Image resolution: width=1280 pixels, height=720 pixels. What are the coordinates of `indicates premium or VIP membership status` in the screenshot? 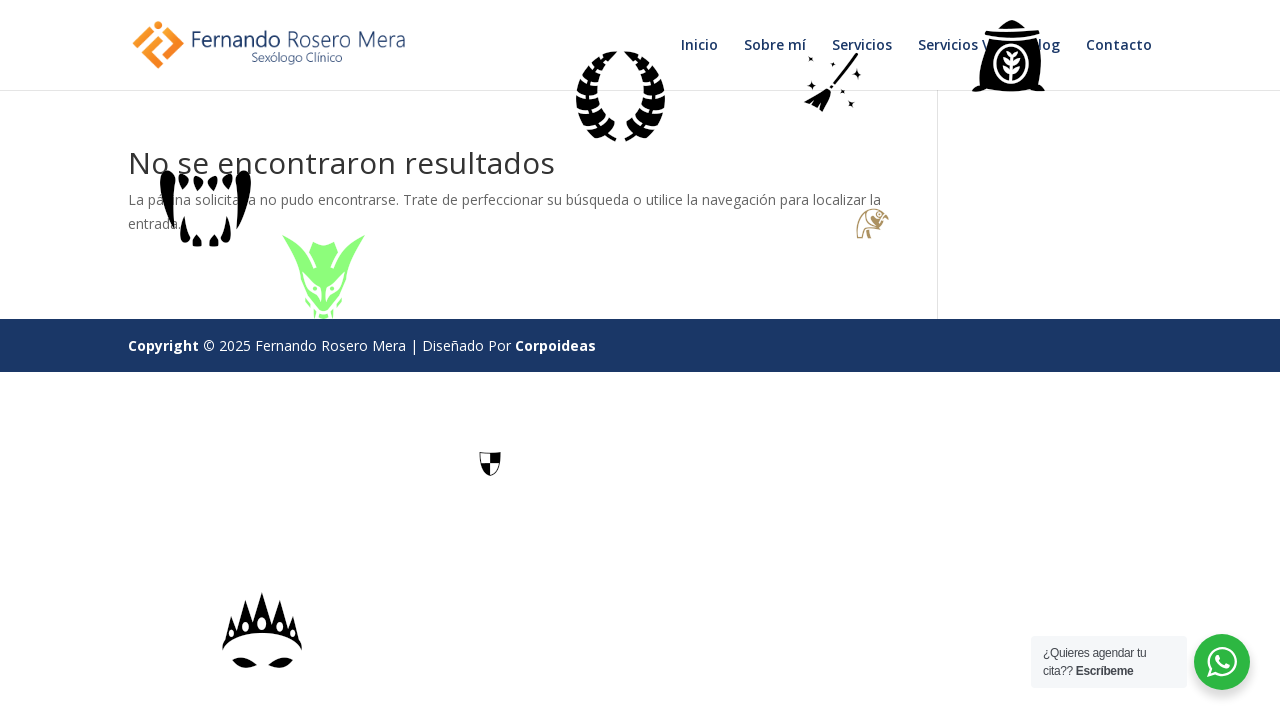 It's located at (262, 632).